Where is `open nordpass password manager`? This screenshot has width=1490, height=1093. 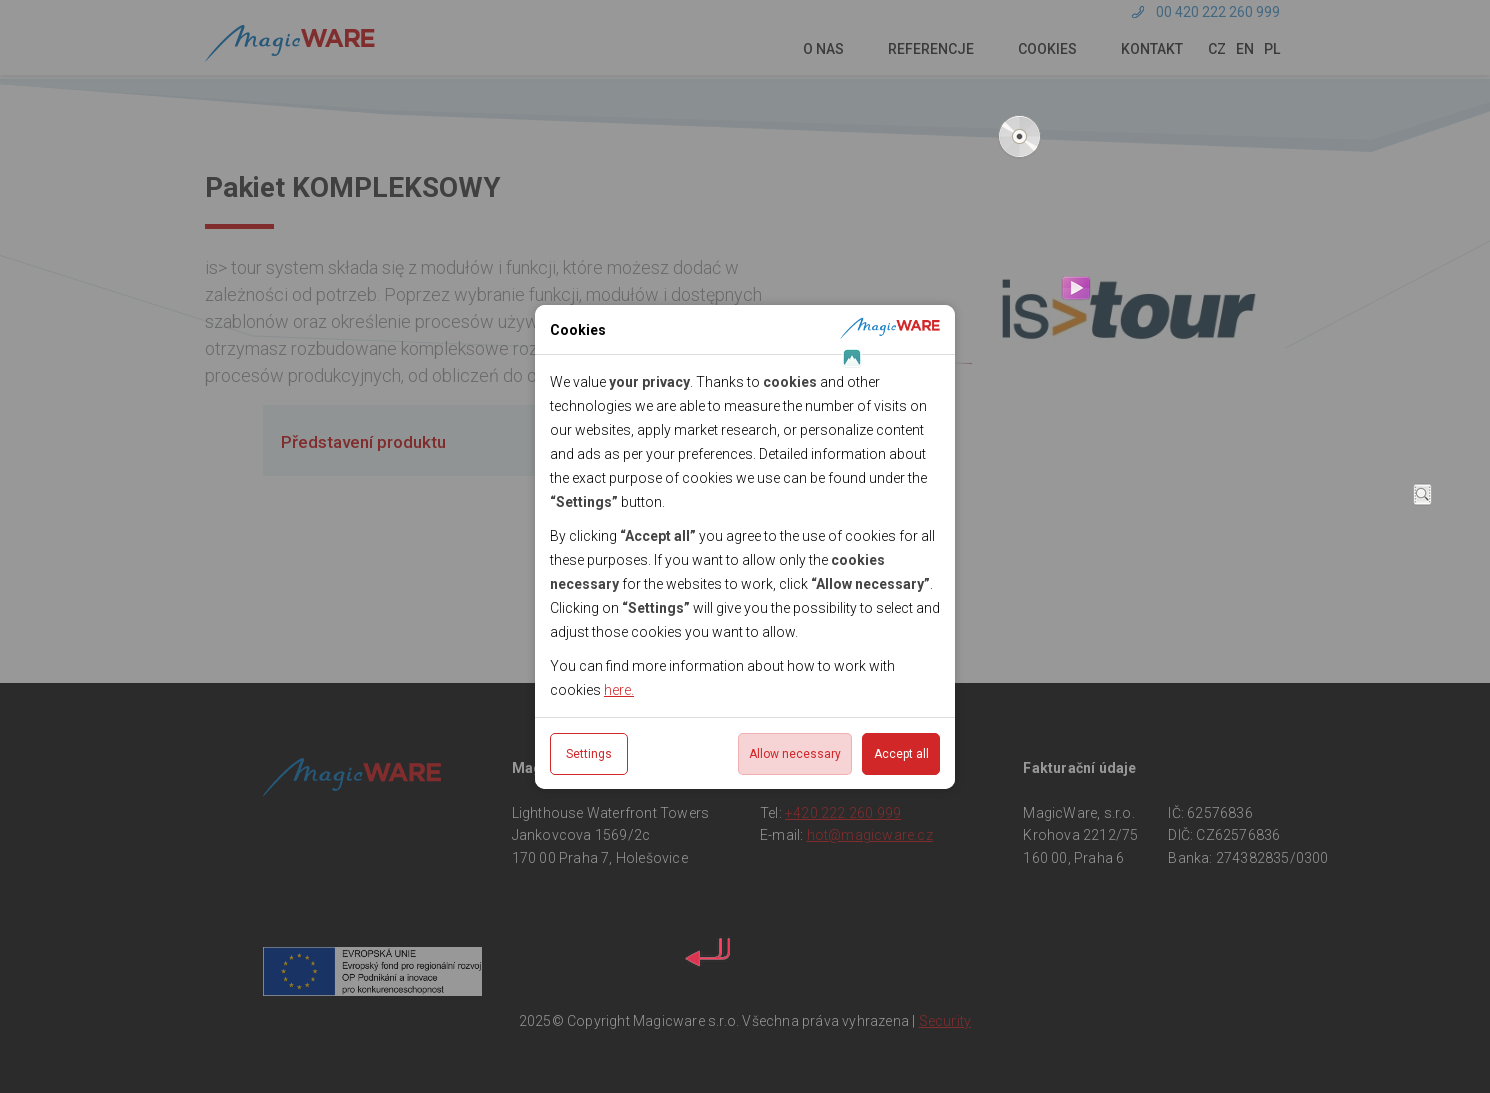
open nordpass password manager is located at coordinates (852, 358).